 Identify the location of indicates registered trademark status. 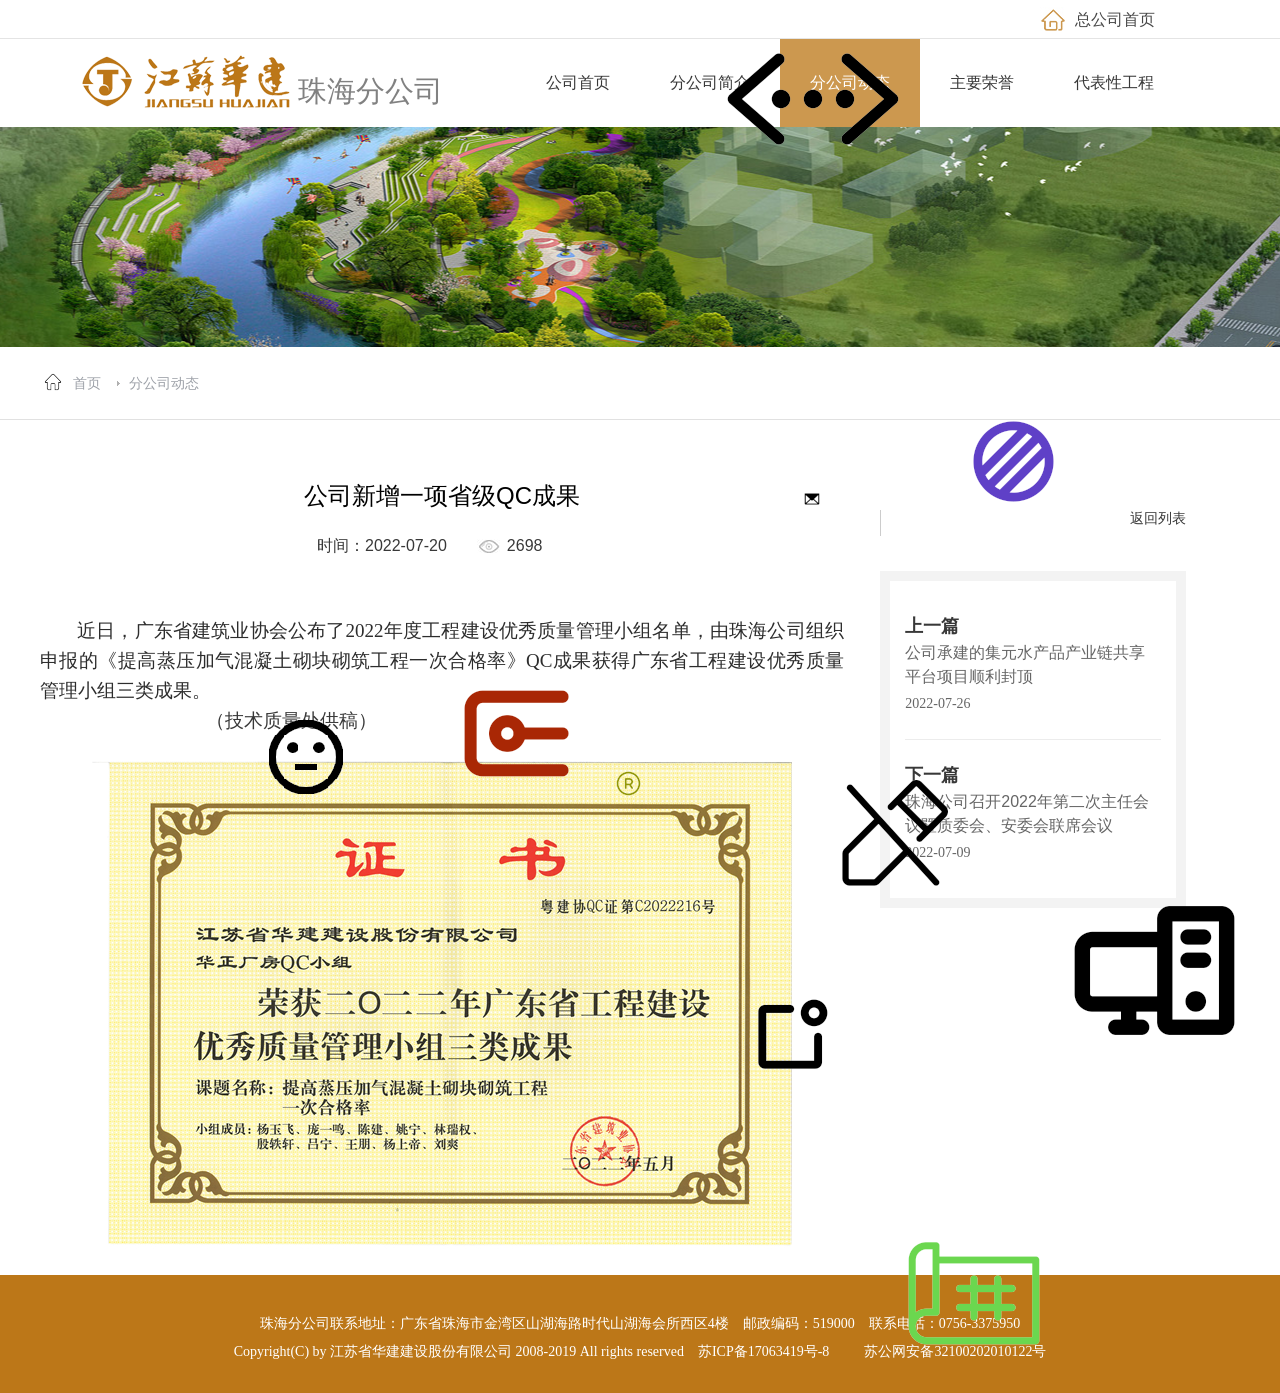
(628, 783).